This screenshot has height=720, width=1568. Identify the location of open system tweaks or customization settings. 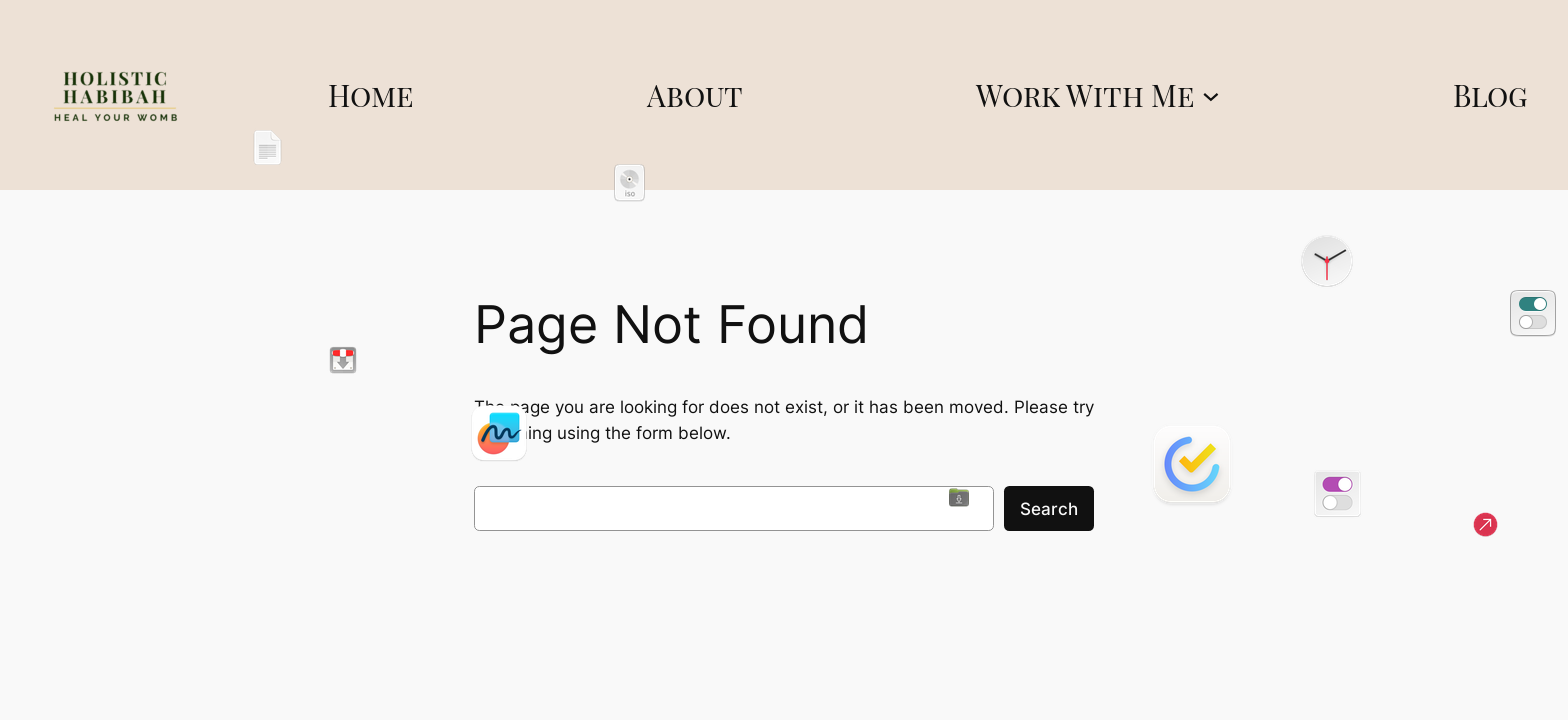
(1337, 493).